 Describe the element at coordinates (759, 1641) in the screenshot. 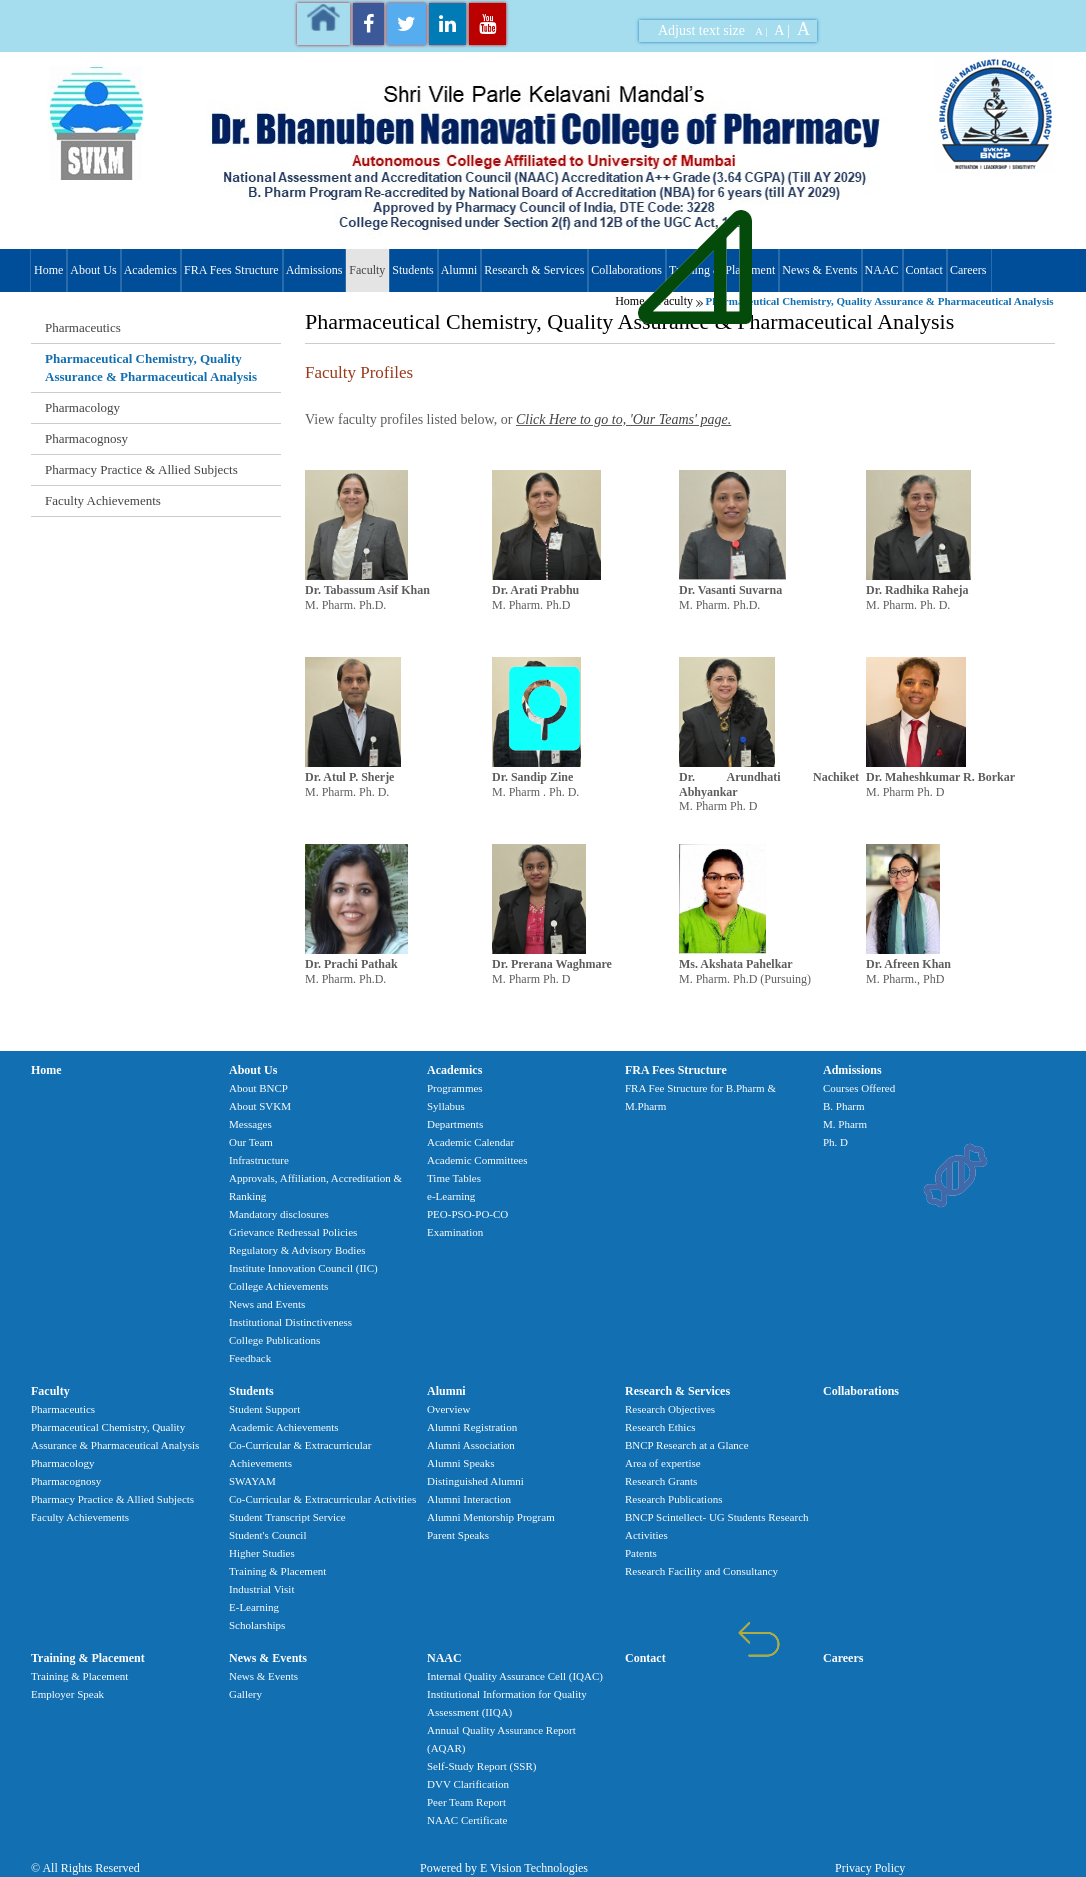

I see `undo previous action` at that location.